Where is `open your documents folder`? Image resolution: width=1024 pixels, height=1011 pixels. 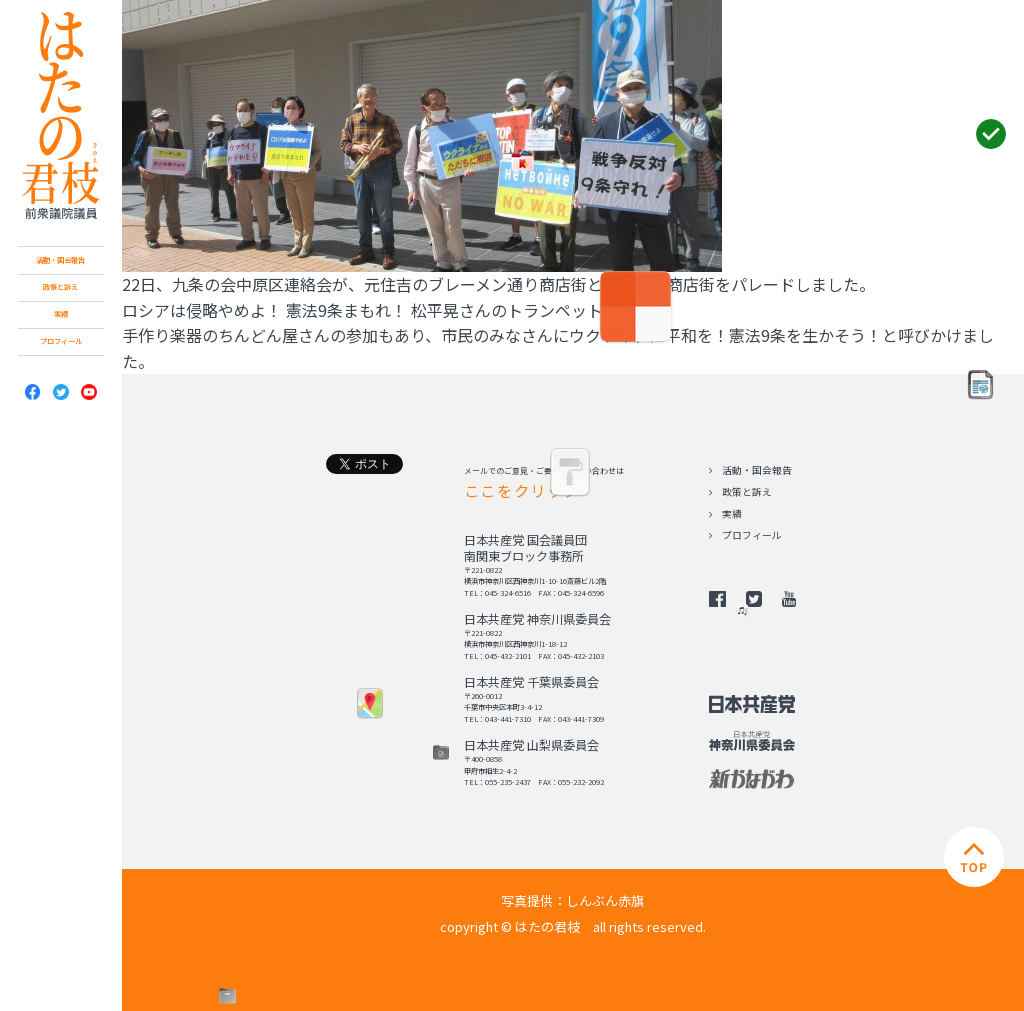
open your documents folder is located at coordinates (441, 752).